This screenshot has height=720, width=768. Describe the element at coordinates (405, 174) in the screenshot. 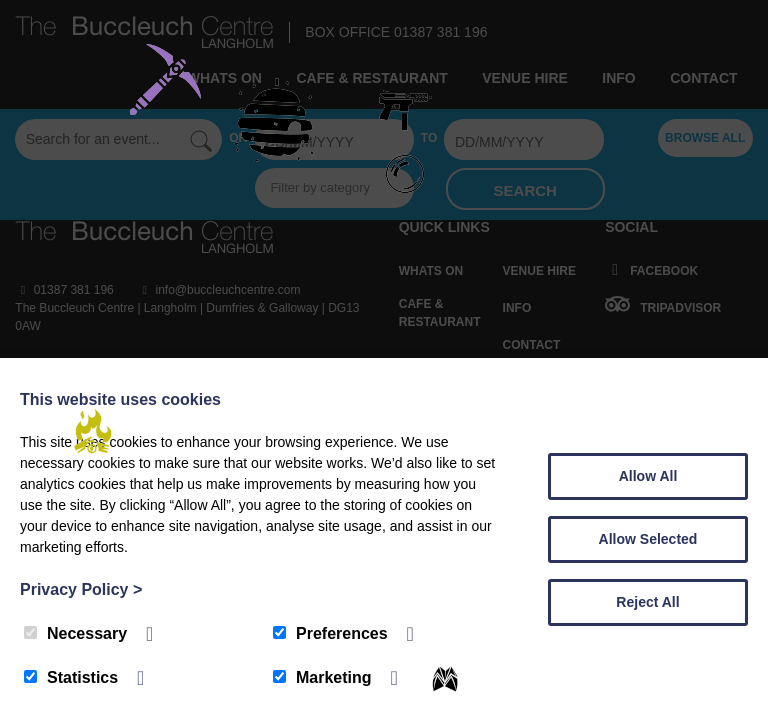

I see `a collectible orb or power-up item` at that location.